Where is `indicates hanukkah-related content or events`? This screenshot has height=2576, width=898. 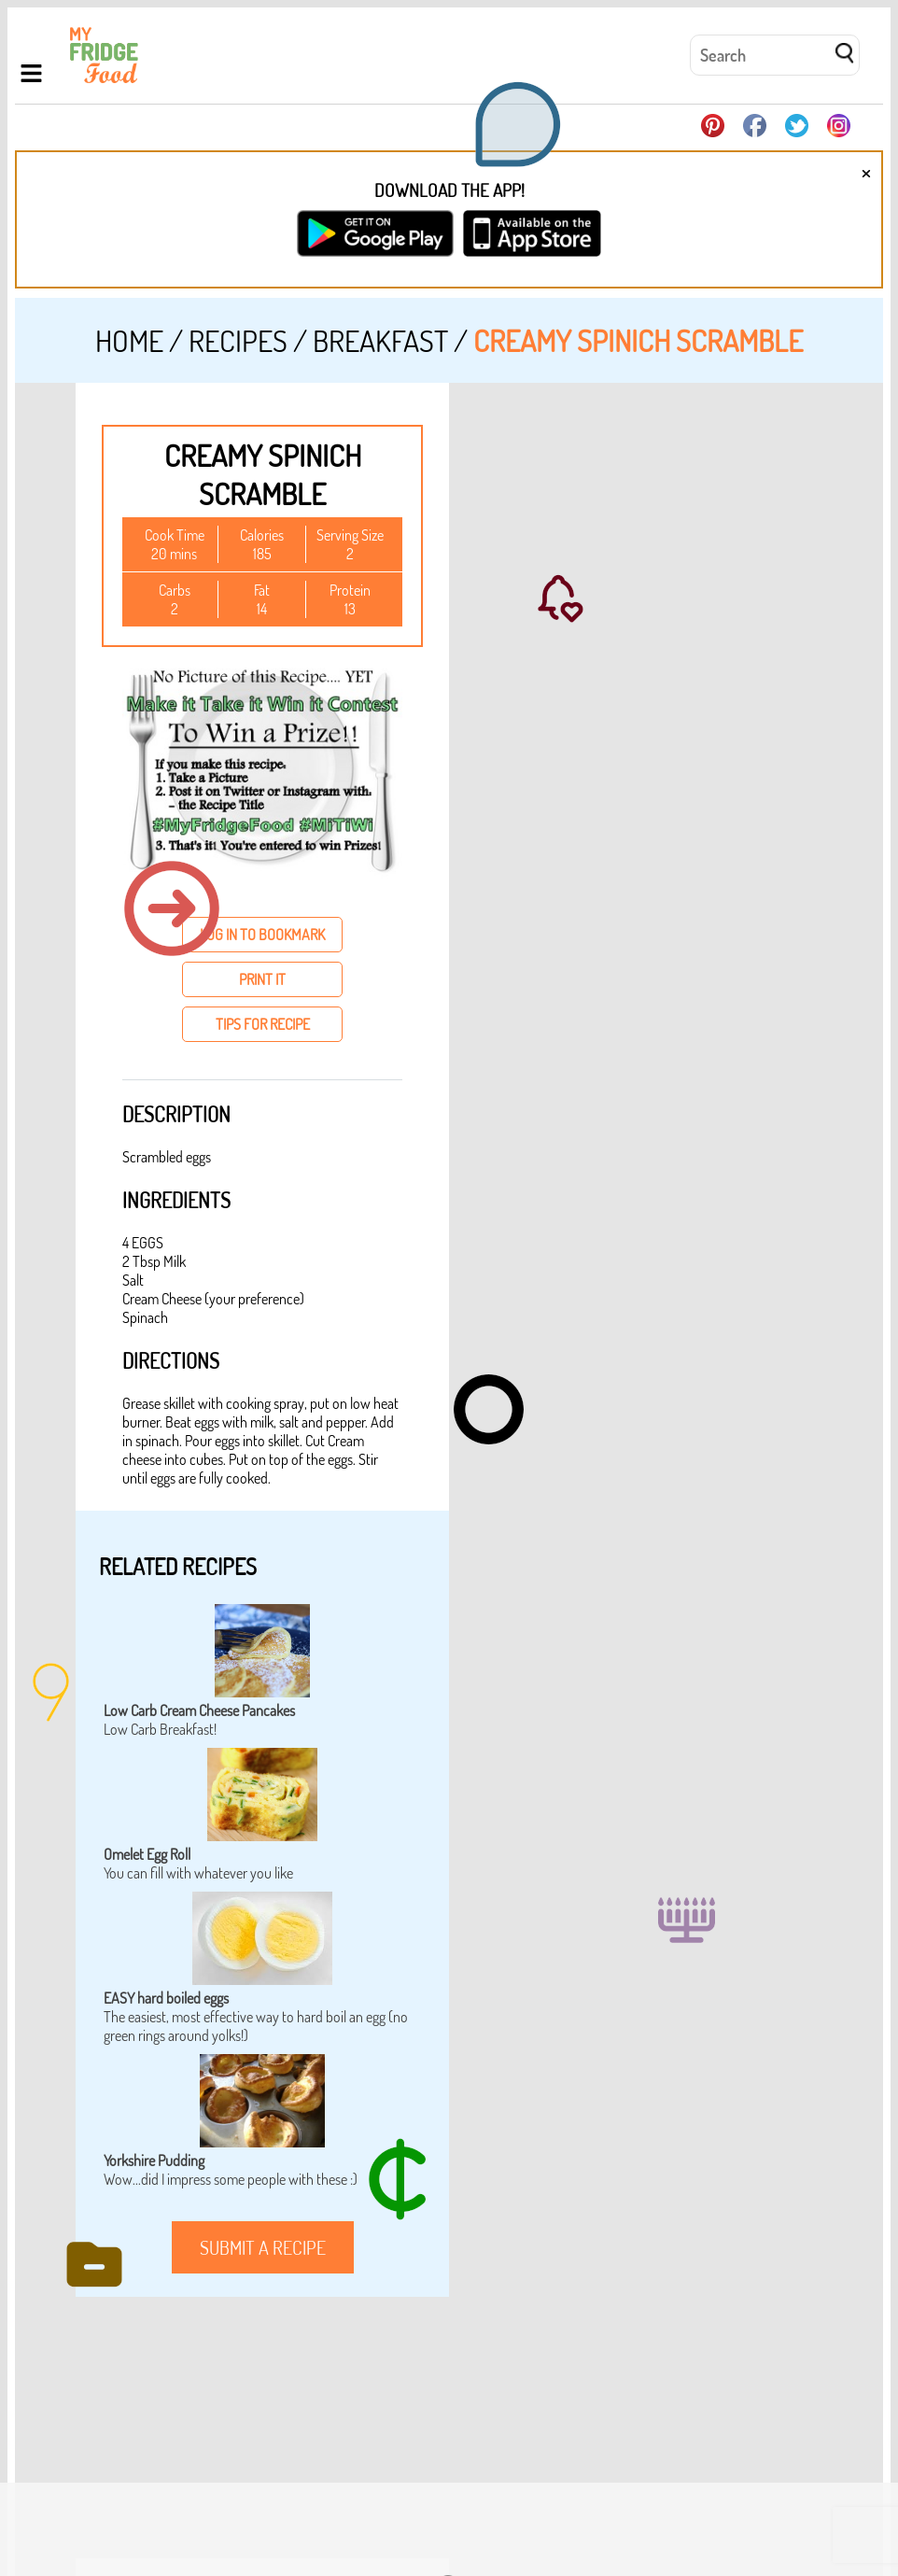 indicates hanukkah-related content or events is located at coordinates (686, 1920).